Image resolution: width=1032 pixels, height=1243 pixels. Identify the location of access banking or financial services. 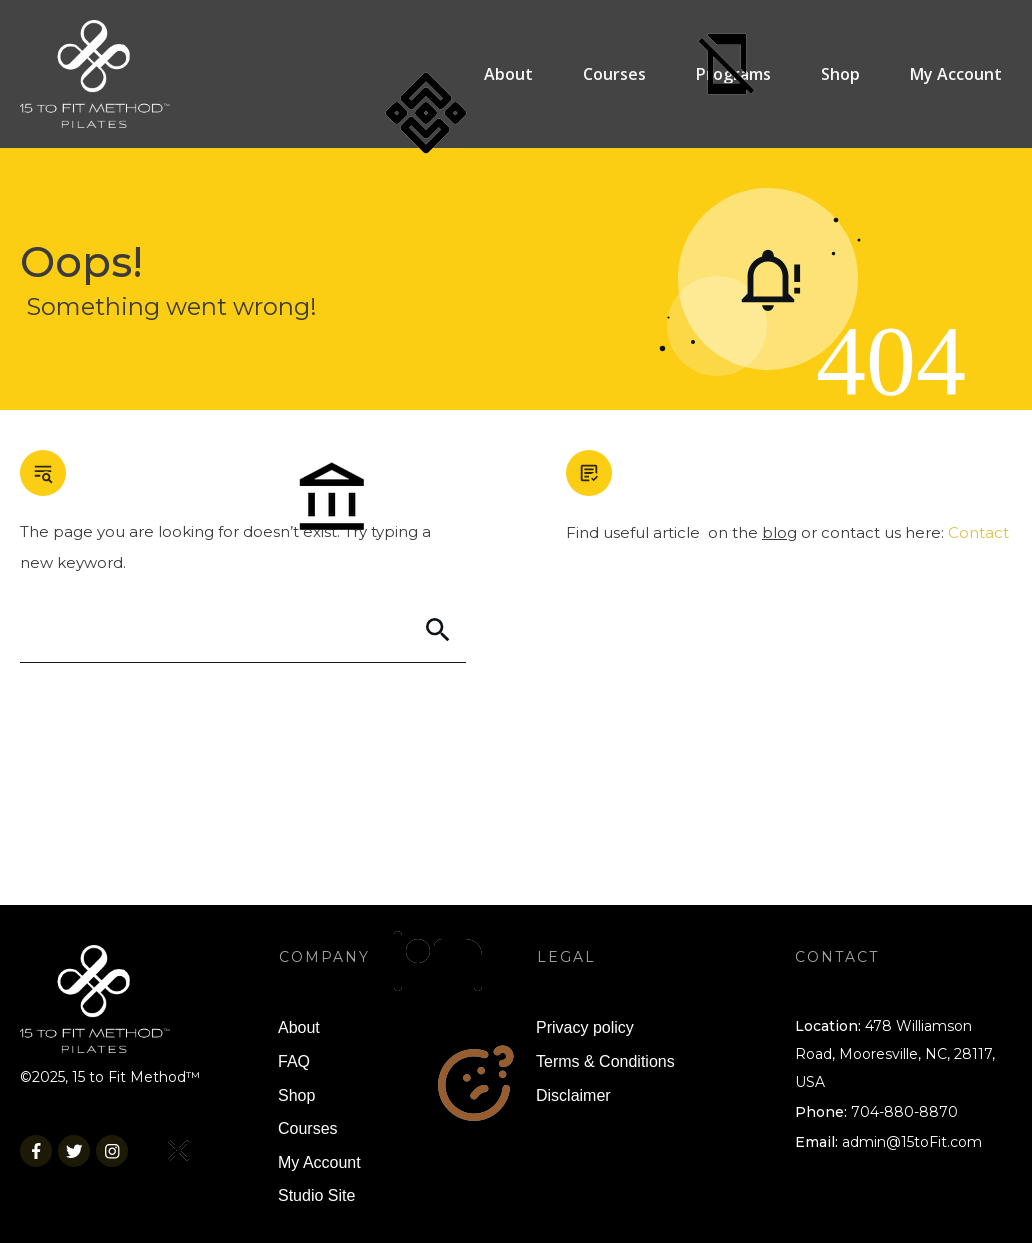
(333, 499).